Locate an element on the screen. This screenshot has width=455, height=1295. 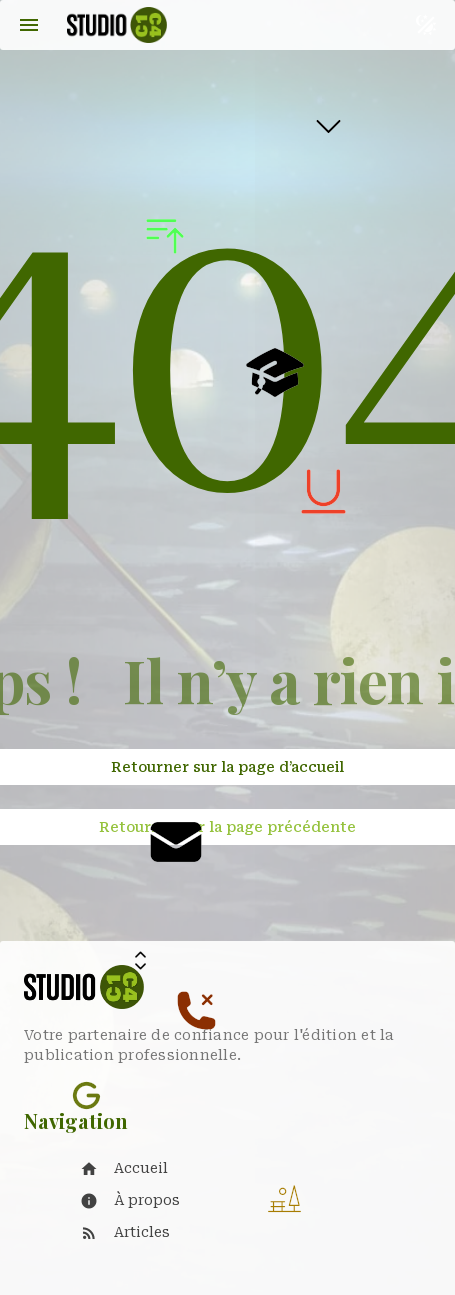
sort list in ascending order is located at coordinates (165, 235).